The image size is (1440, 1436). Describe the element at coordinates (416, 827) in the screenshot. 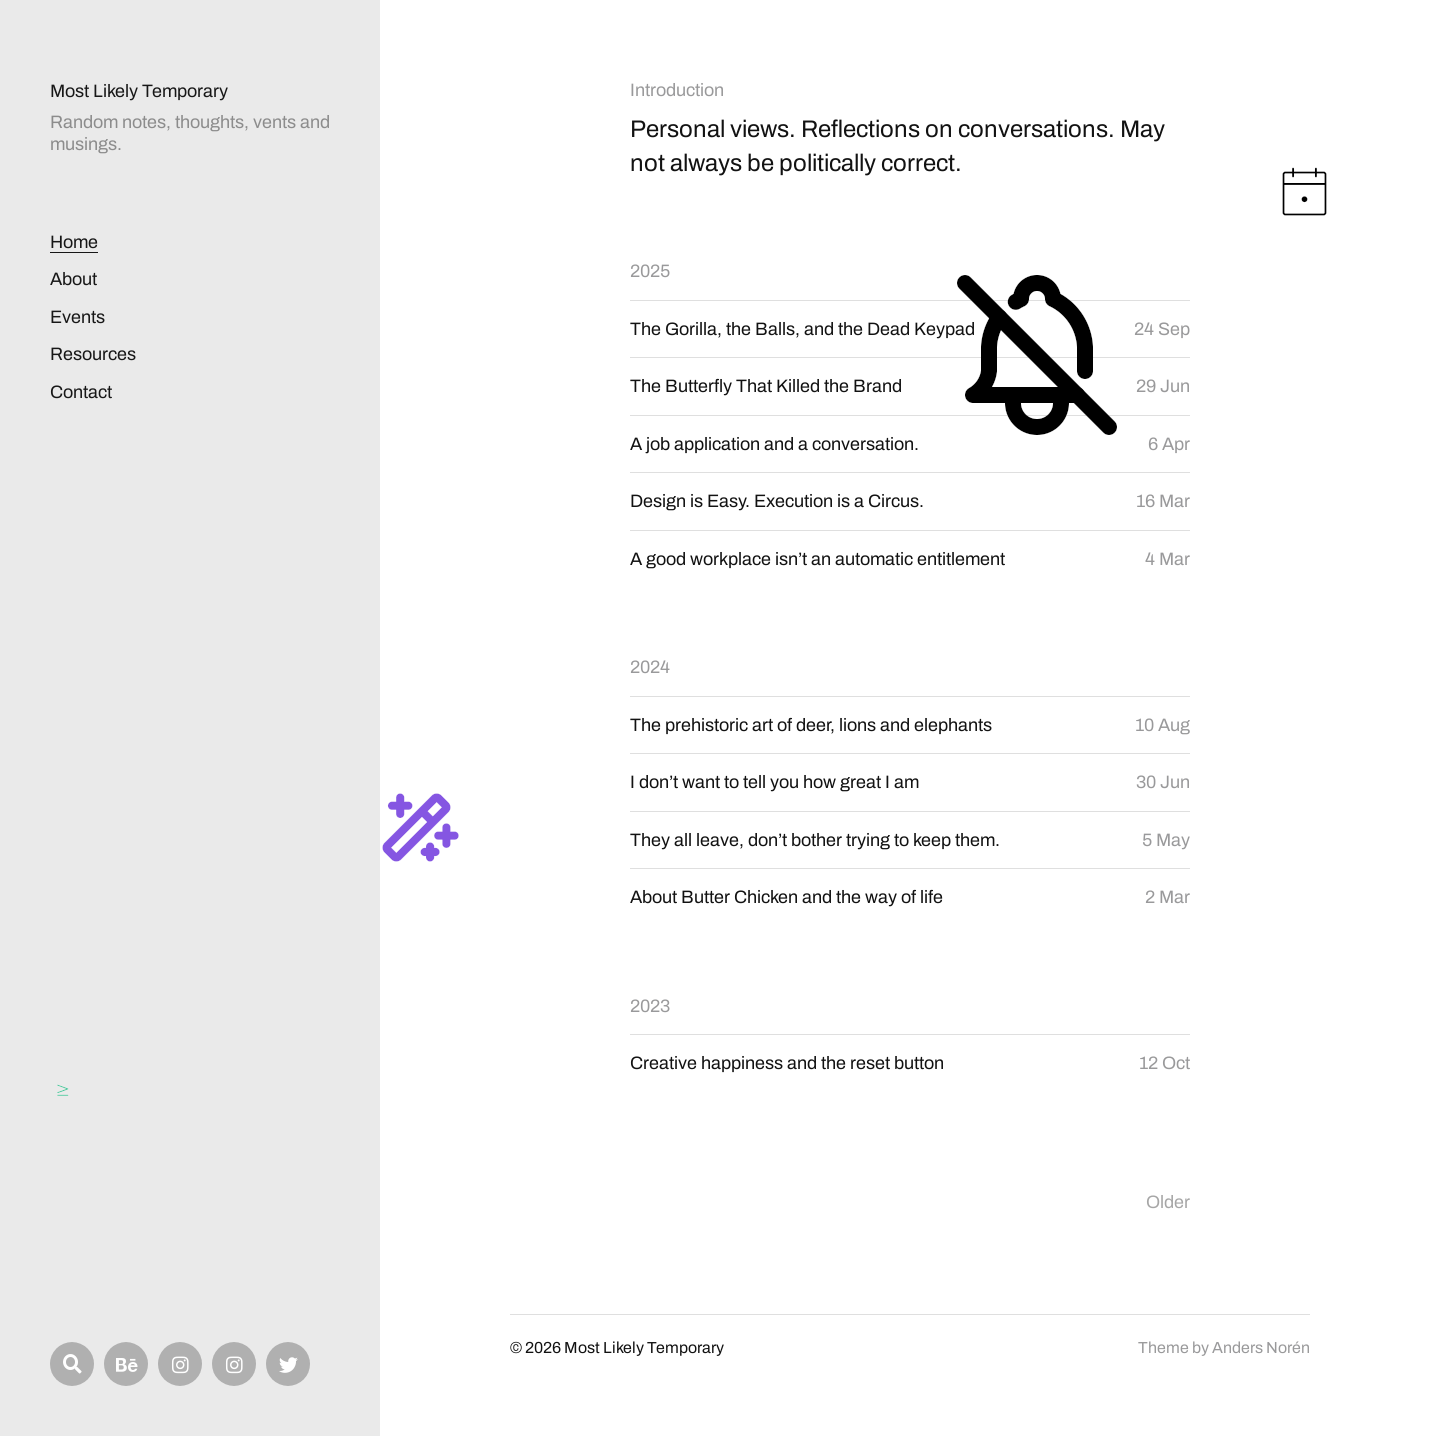

I see `apply auto-enhance or smart adjustments` at that location.